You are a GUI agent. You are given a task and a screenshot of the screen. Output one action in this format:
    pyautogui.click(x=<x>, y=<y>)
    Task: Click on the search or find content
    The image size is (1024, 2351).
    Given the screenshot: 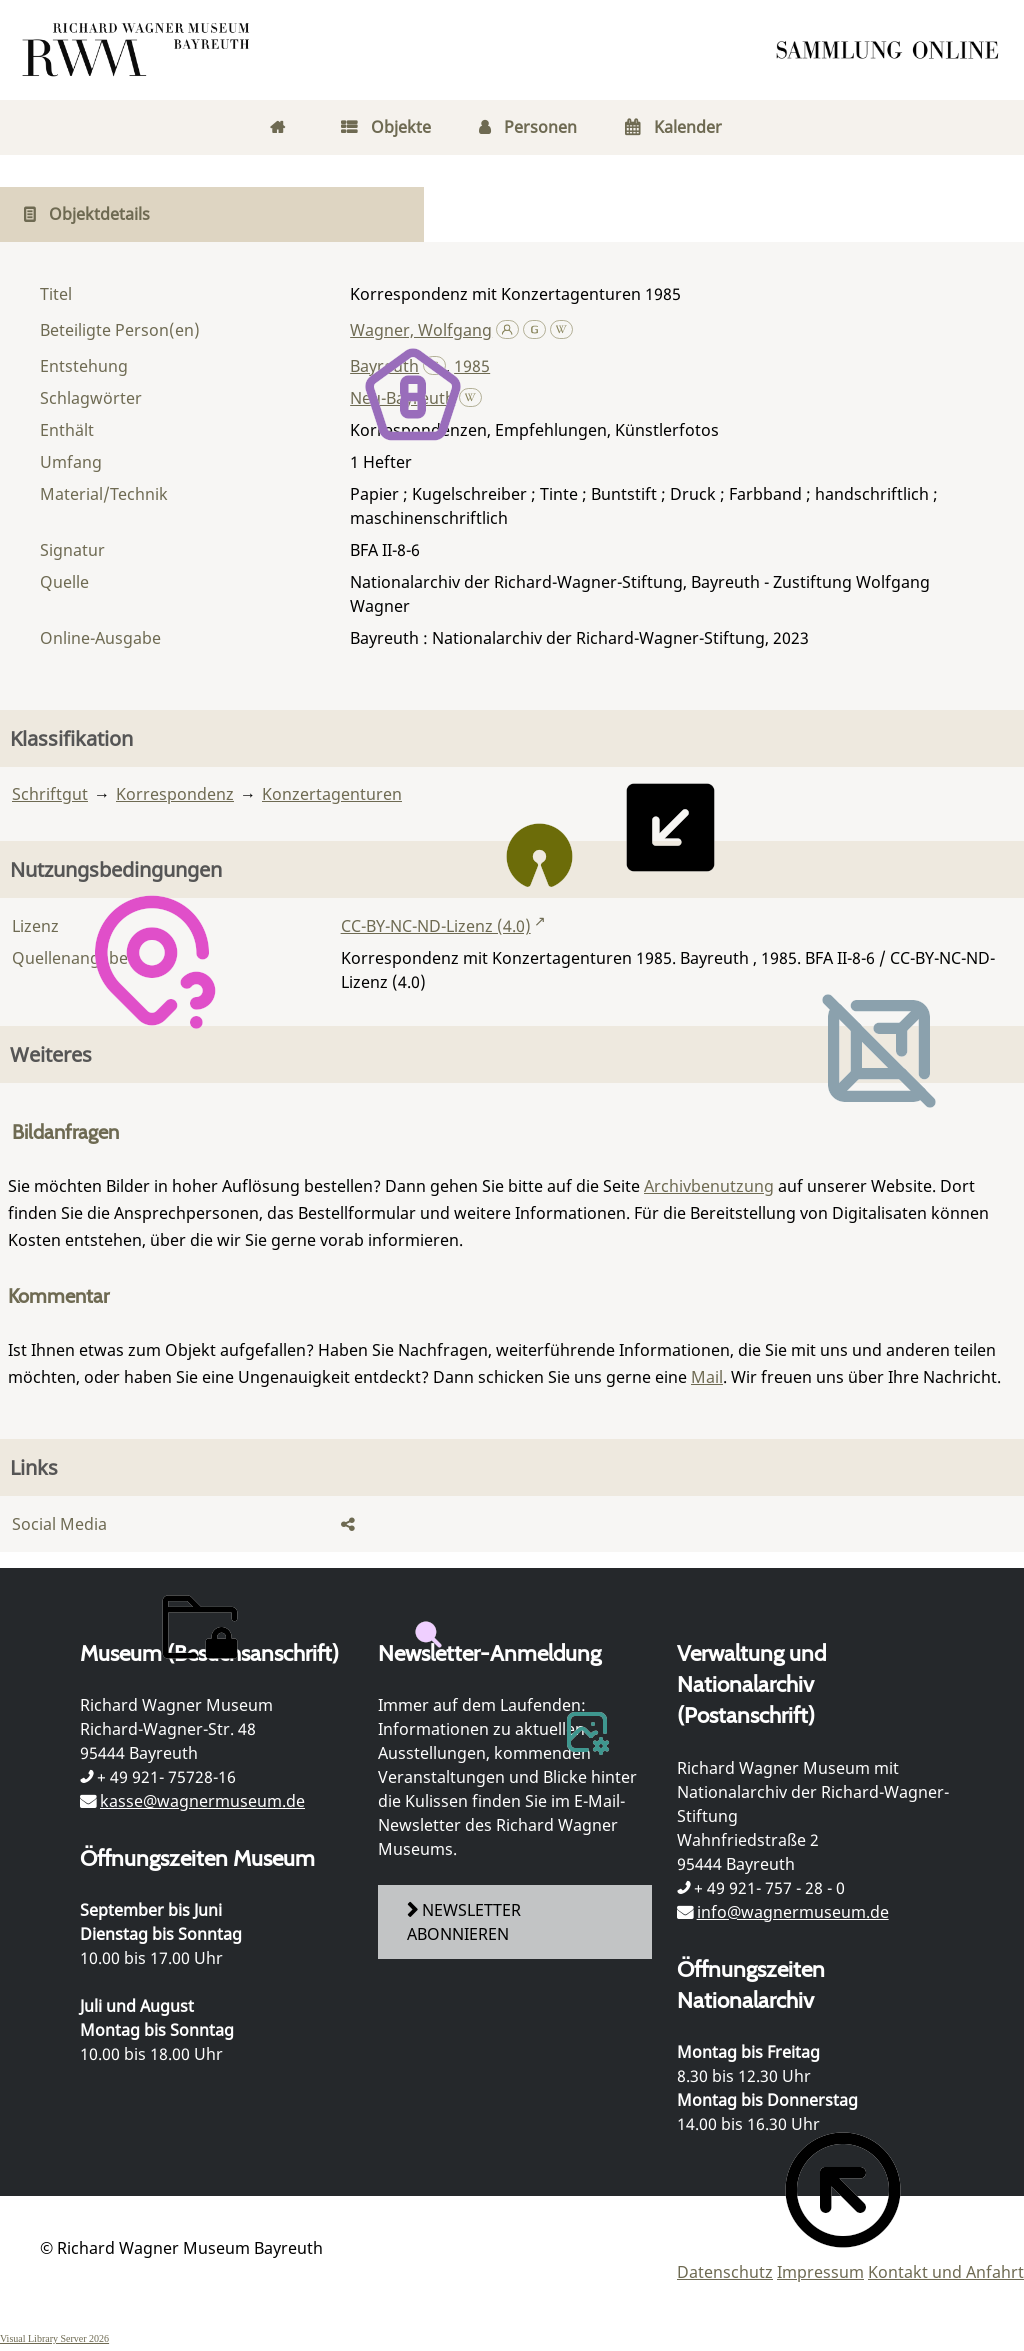 What is the action you would take?
    pyautogui.click(x=428, y=1634)
    